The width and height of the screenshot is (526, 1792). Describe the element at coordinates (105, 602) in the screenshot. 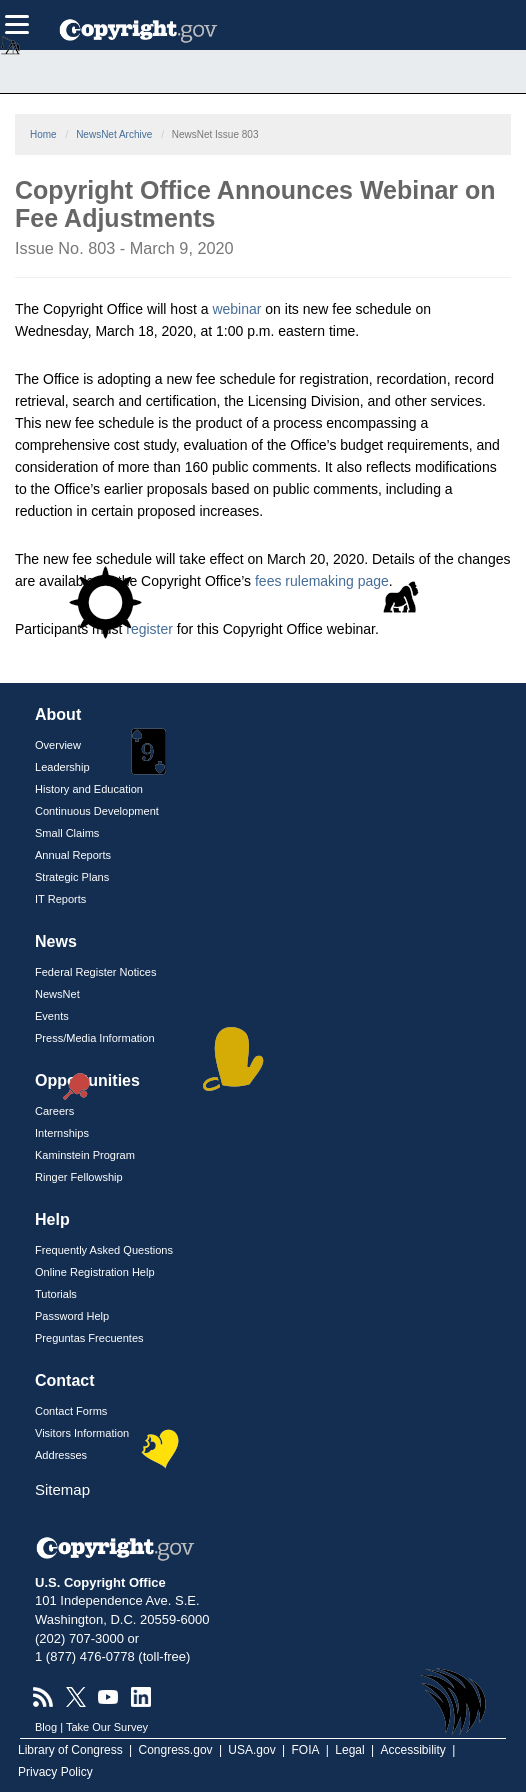

I see `spikeball game or sports activity` at that location.